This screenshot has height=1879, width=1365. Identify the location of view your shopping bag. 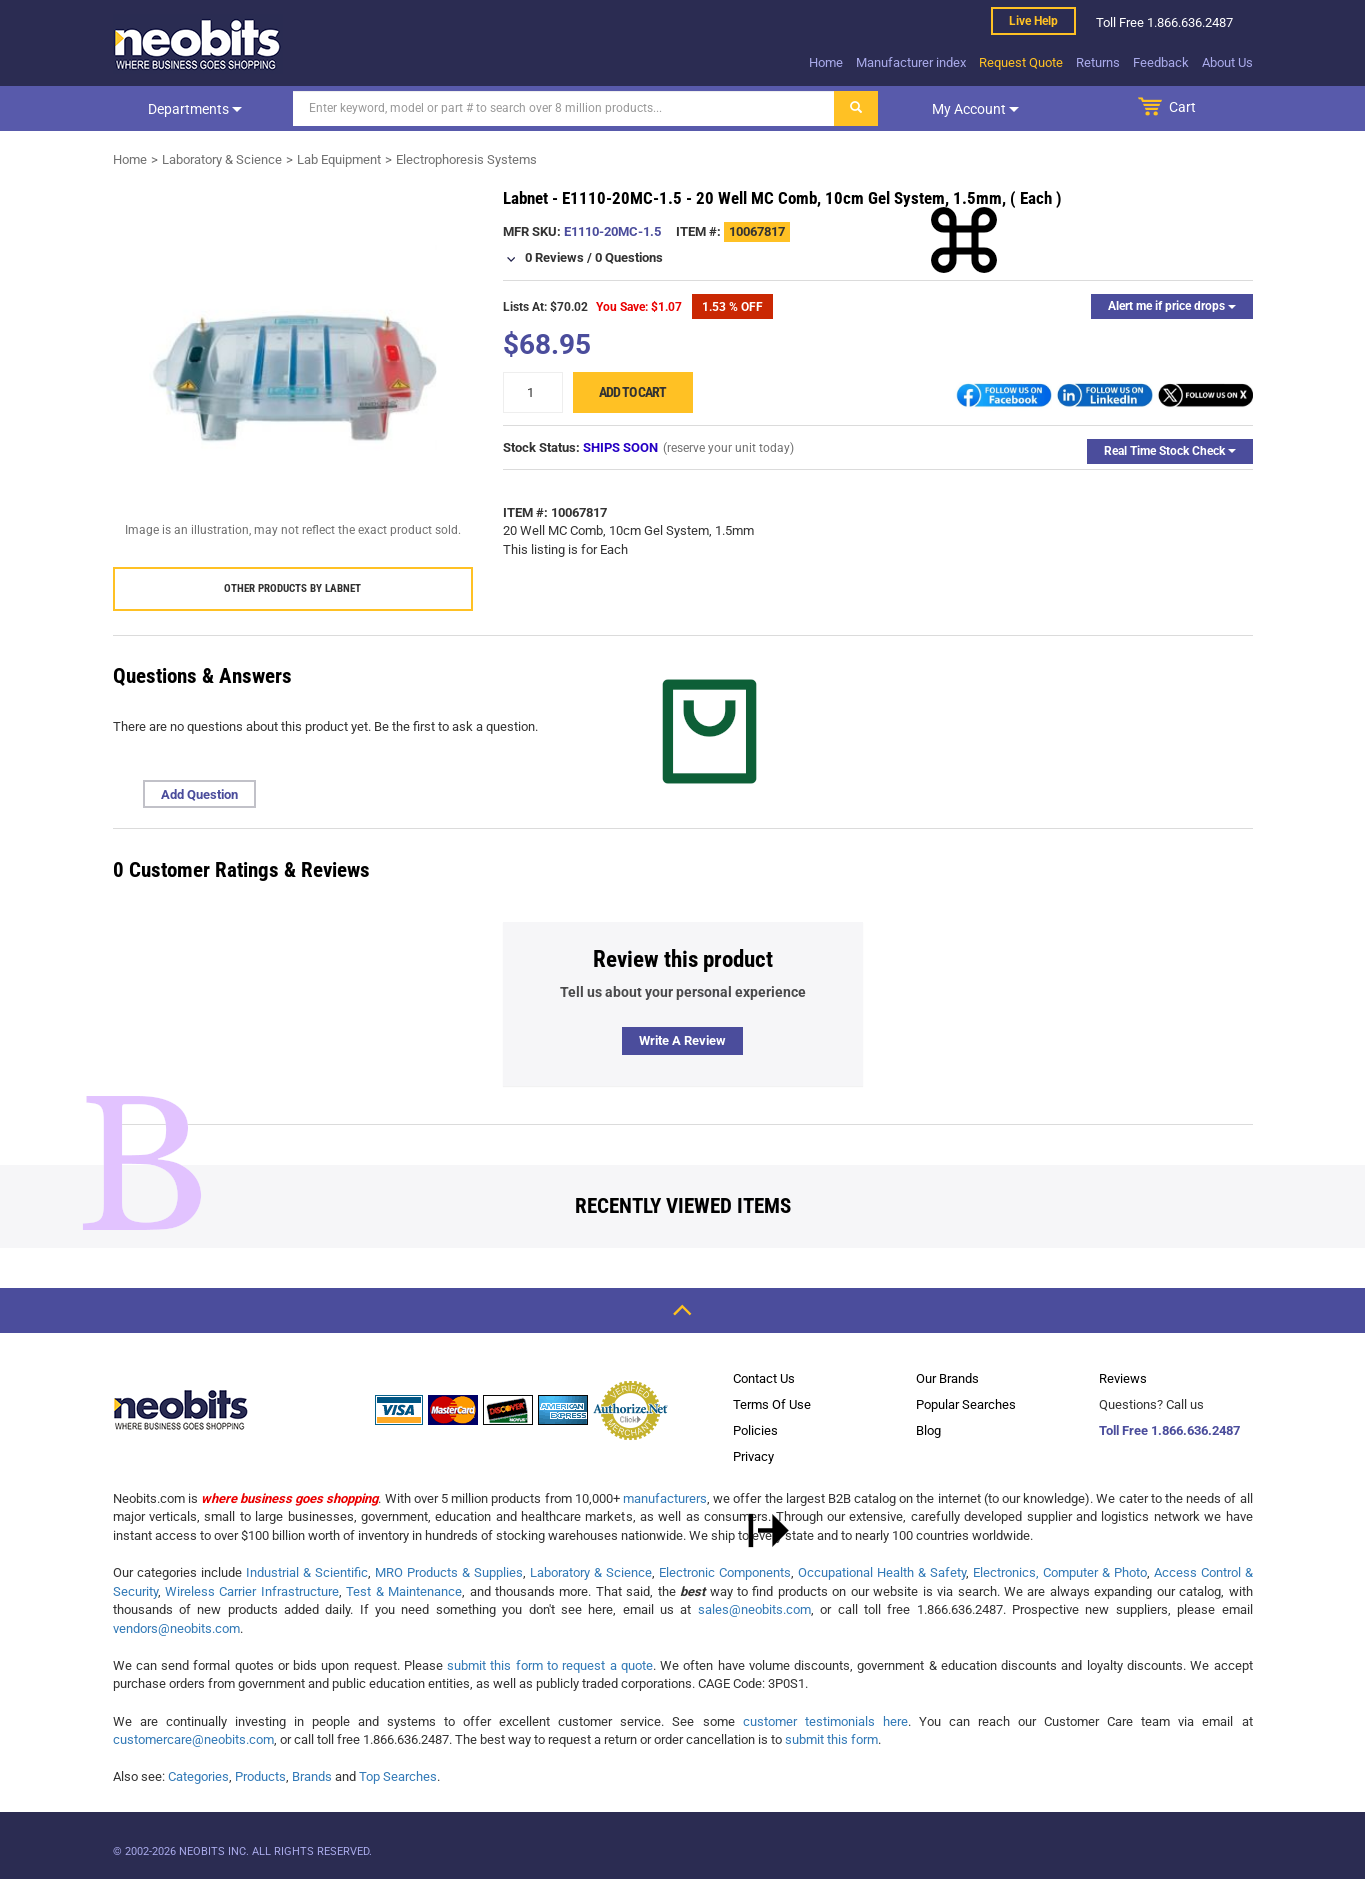
(709, 731).